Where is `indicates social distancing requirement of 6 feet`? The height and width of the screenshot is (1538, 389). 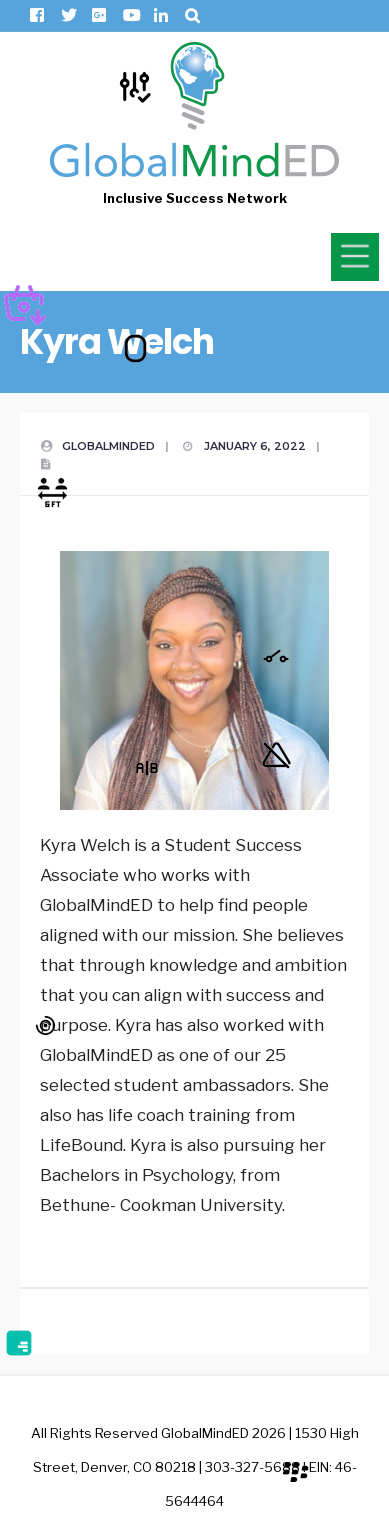 indicates social distancing requirement of 6 feet is located at coordinates (52, 492).